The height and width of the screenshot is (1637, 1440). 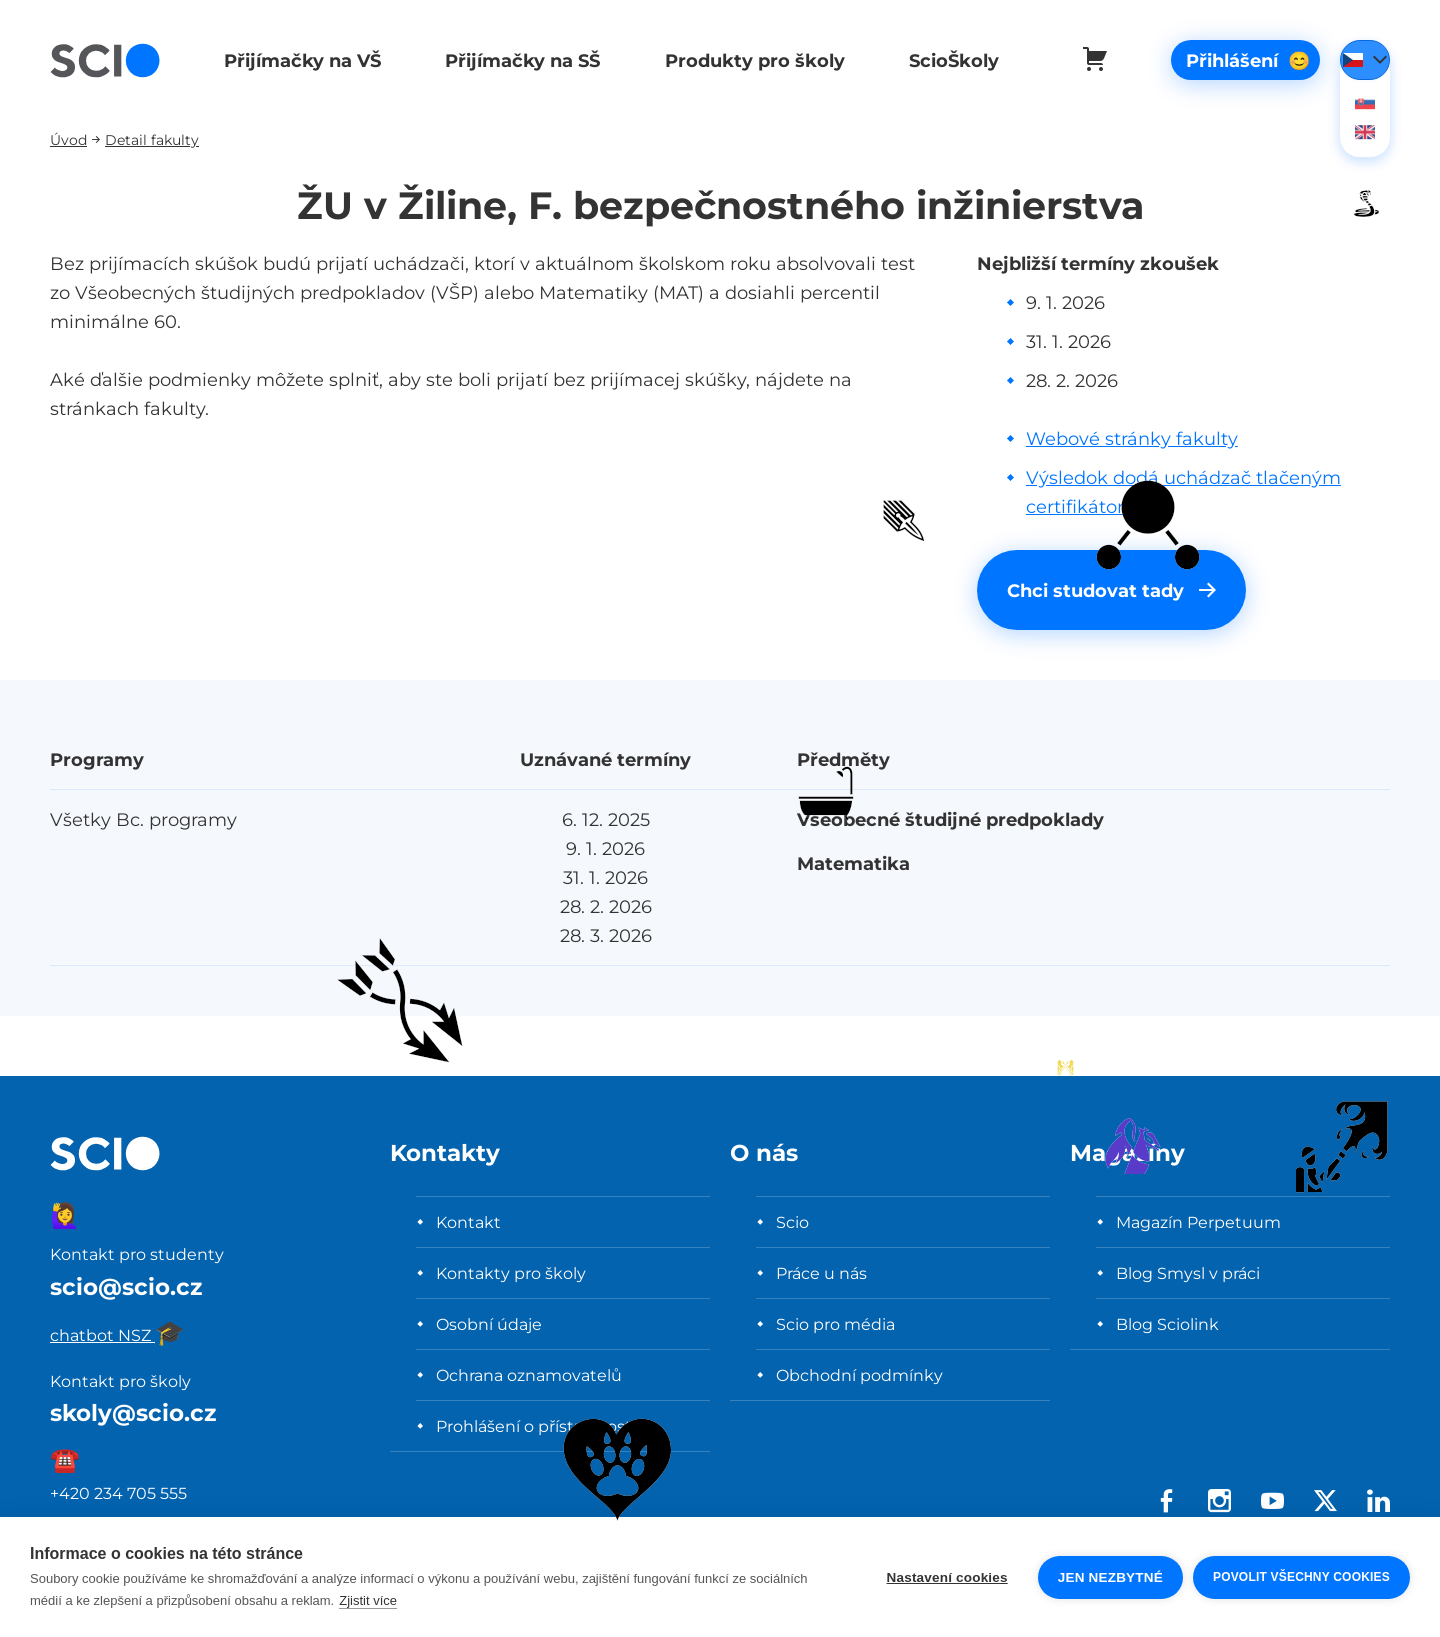 What do you see at coordinates (1065, 1067) in the screenshot?
I see `guards or sentries protecting an area` at bounding box center [1065, 1067].